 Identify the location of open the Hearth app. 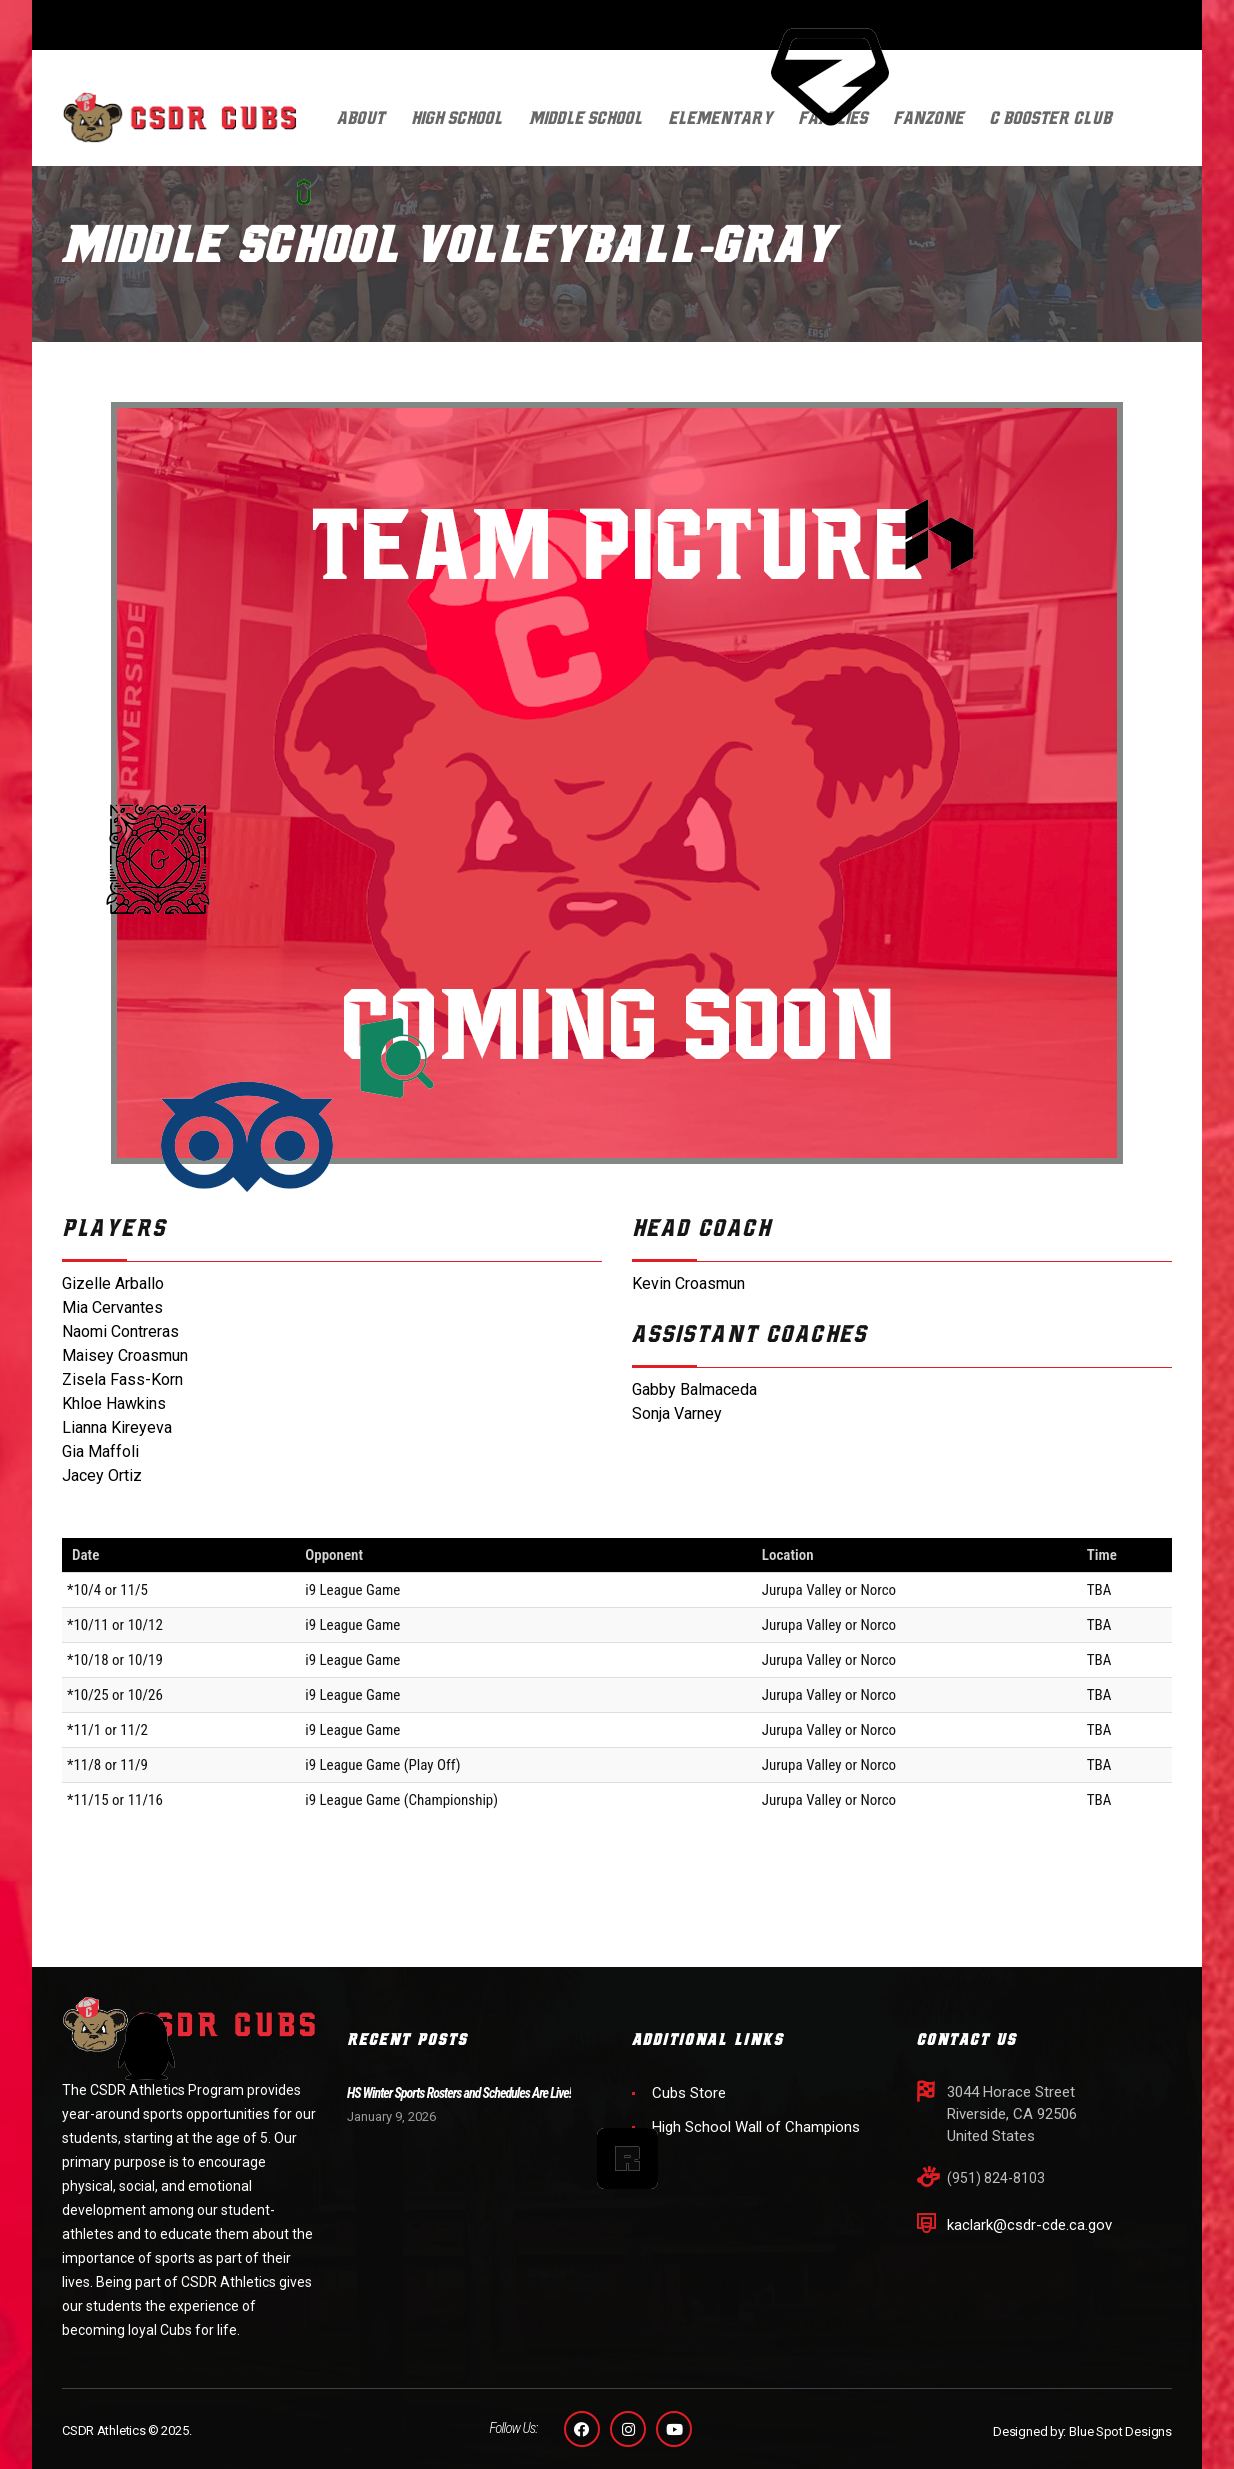
(939, 534).